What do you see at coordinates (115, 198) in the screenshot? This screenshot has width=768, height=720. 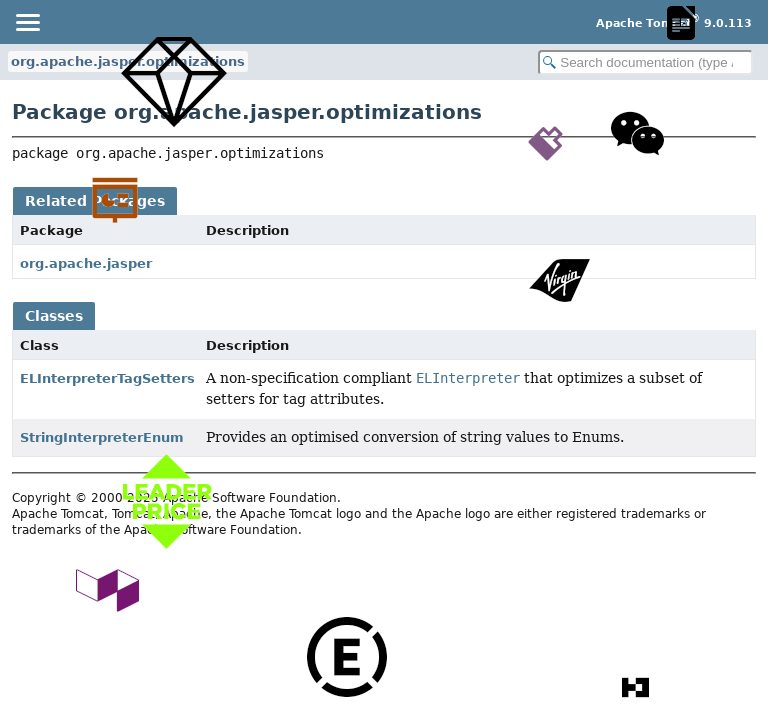 I see `start a presentation slideshow` at bounding box center [115, 198].